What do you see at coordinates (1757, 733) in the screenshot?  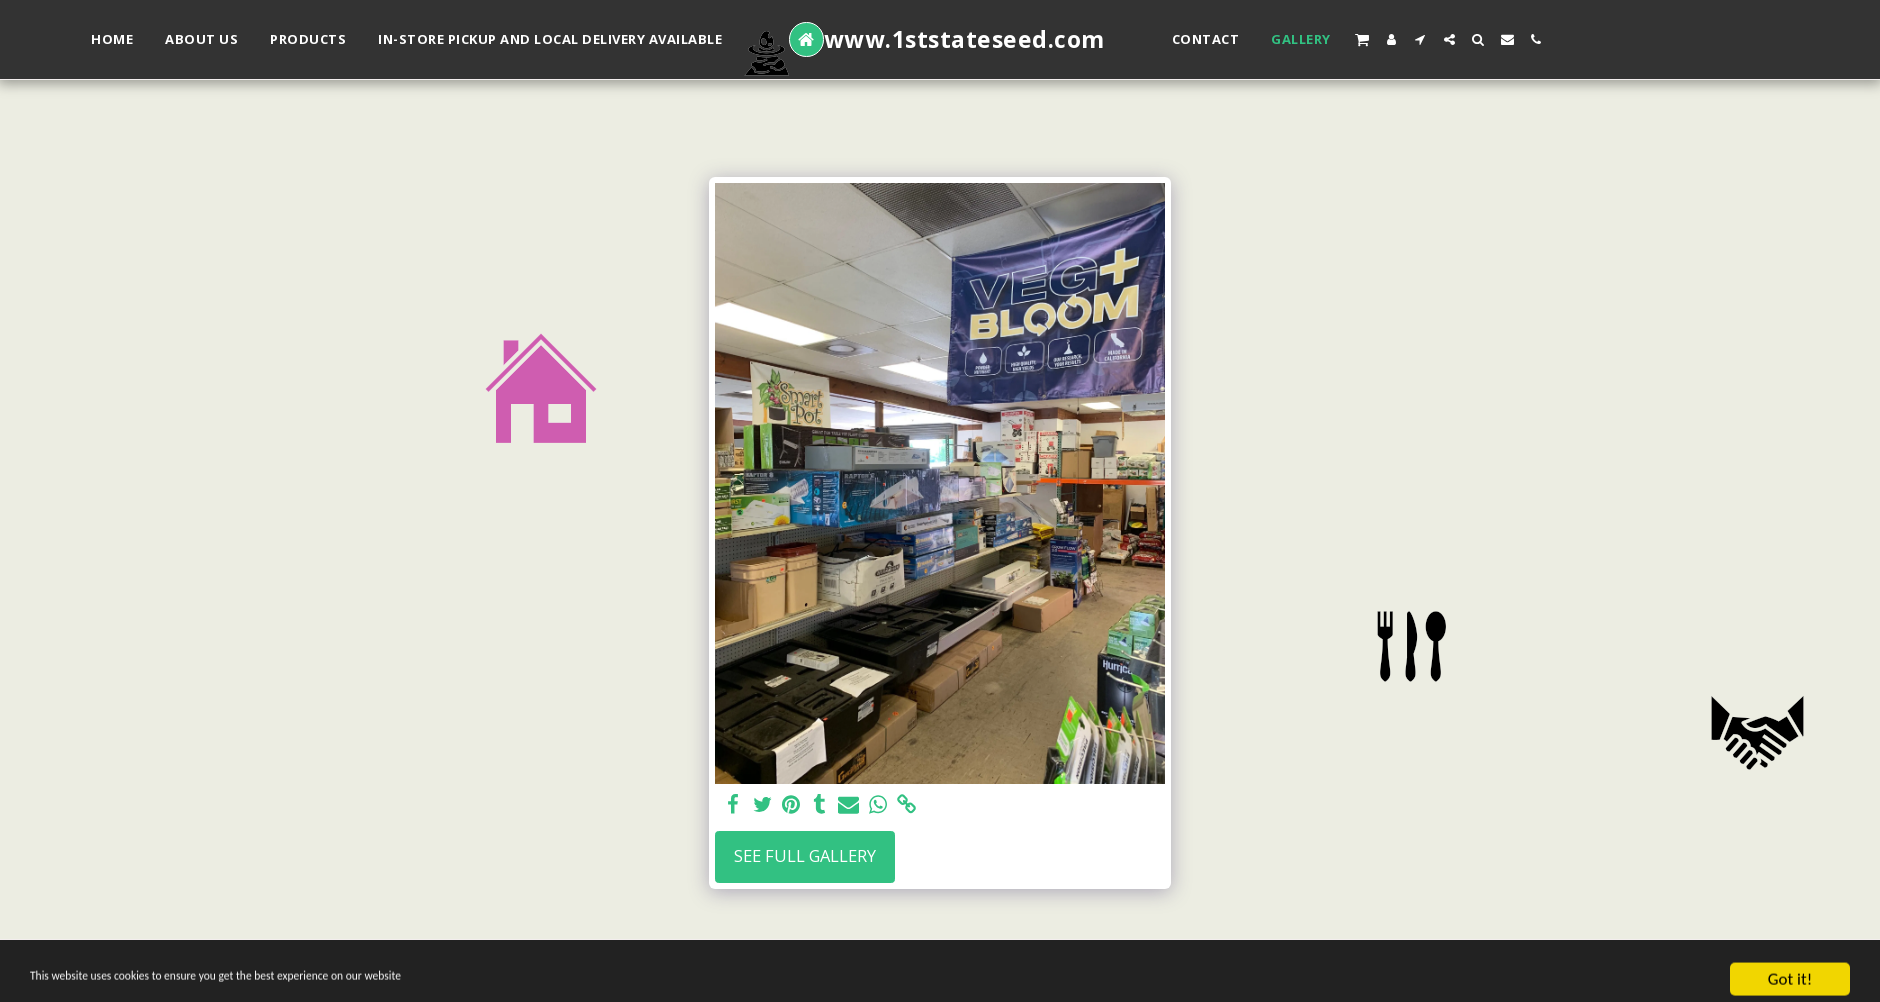 I see `confirm a deal or agreement` at bounding box center [1757, 733].